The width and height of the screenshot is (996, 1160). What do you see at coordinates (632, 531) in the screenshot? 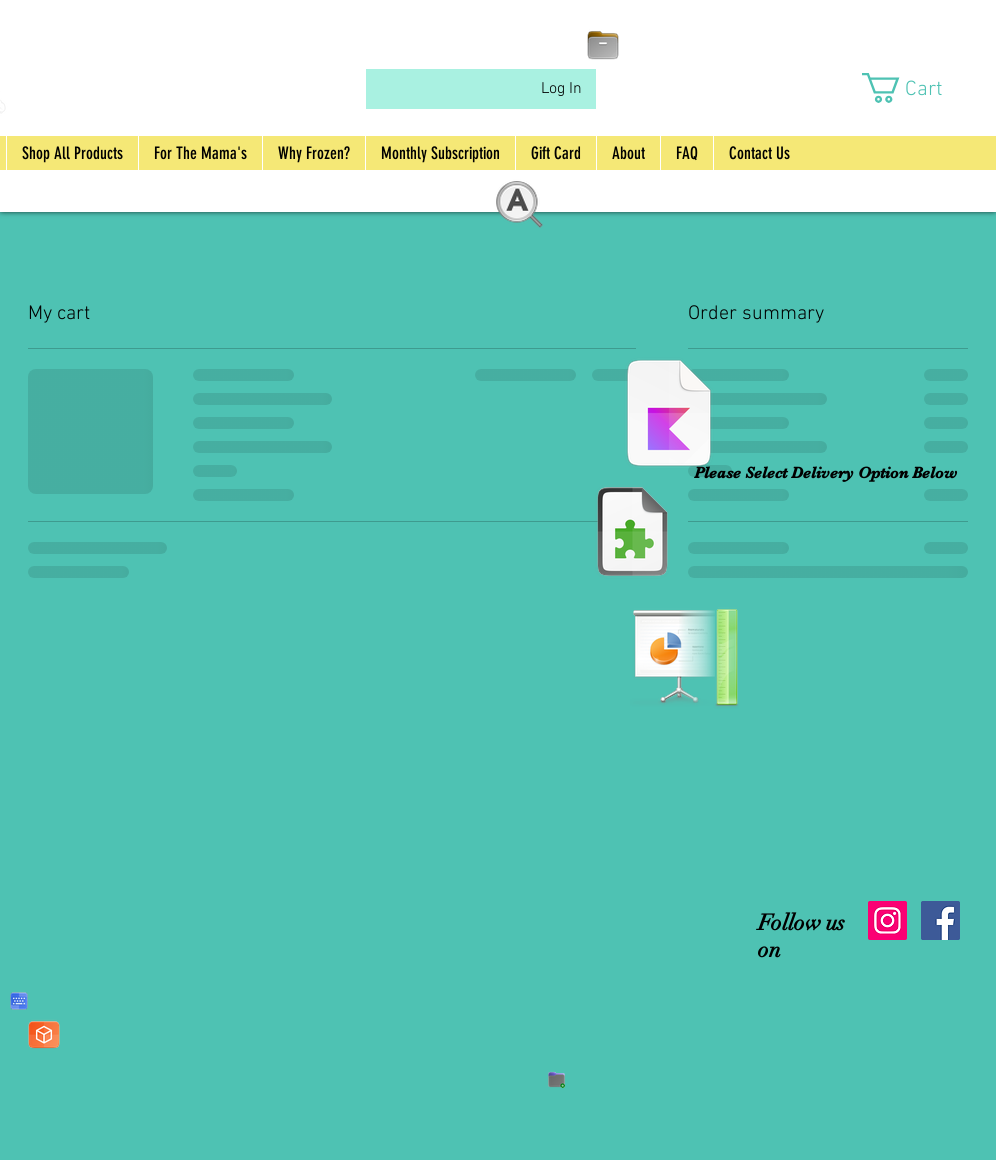
I see `openoffice or libreoffice extension file` at bounding box center [632, 531].